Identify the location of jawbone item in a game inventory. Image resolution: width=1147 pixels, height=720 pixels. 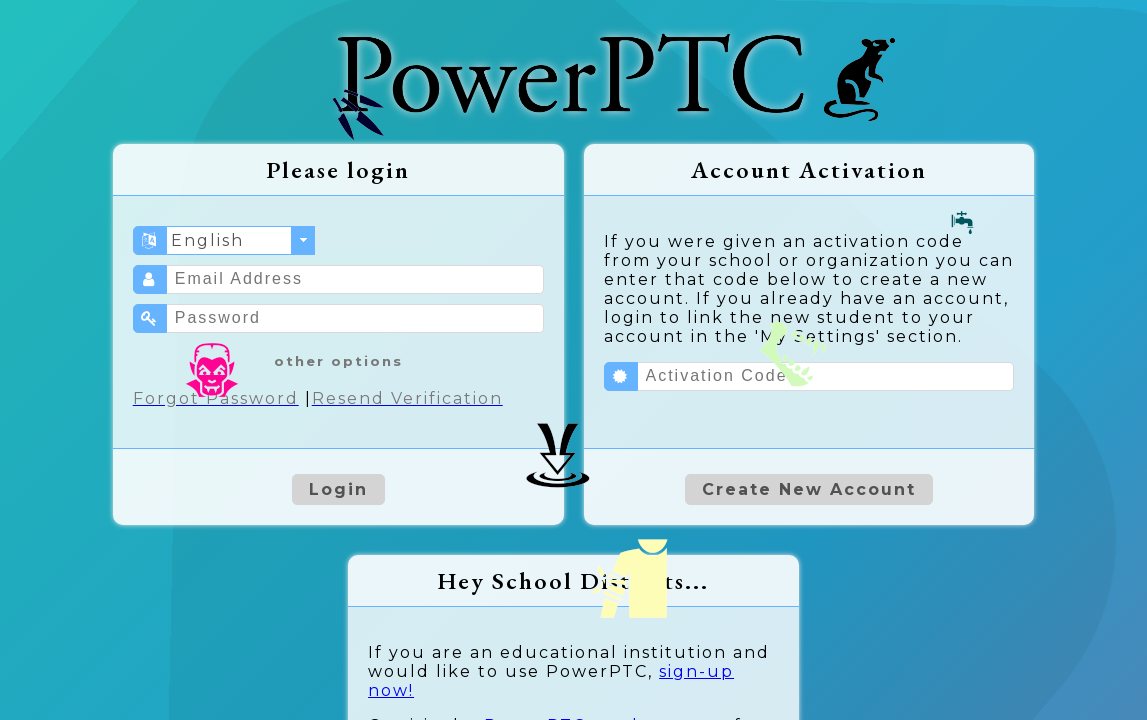
(793, 354).